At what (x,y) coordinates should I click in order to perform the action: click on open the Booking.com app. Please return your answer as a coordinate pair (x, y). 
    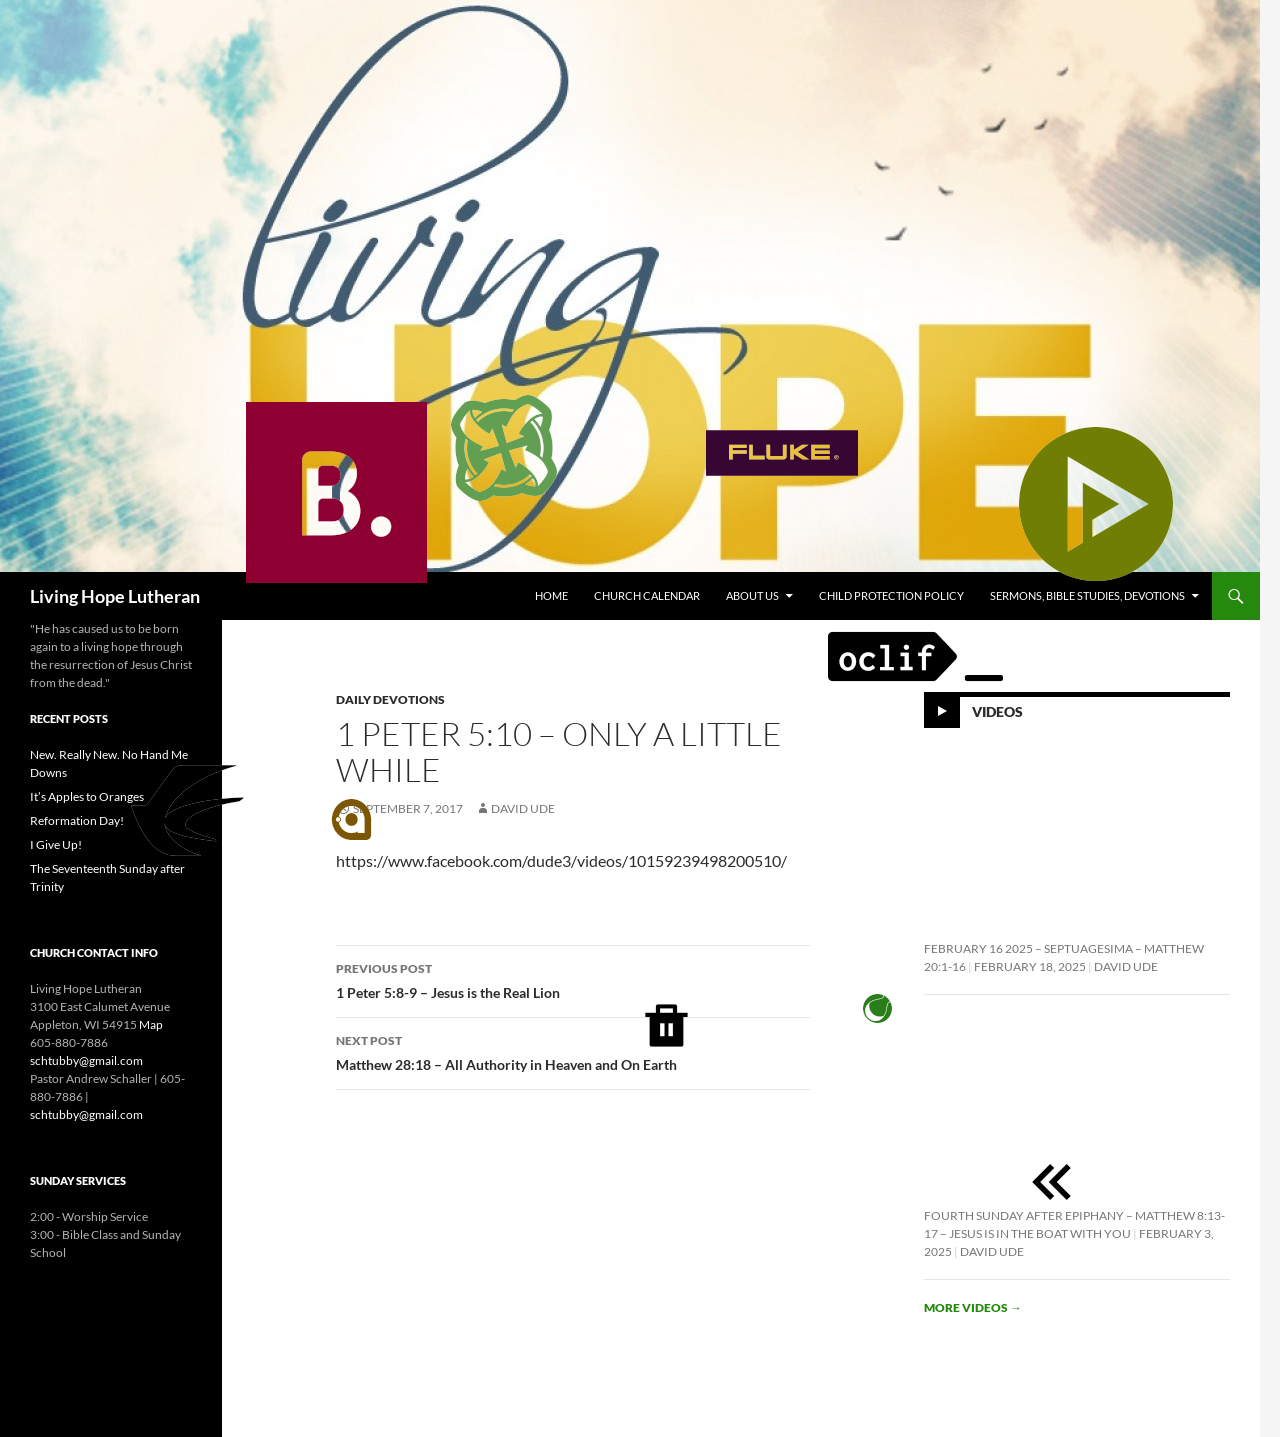
    Looking at the image, I should click on (336, 492).